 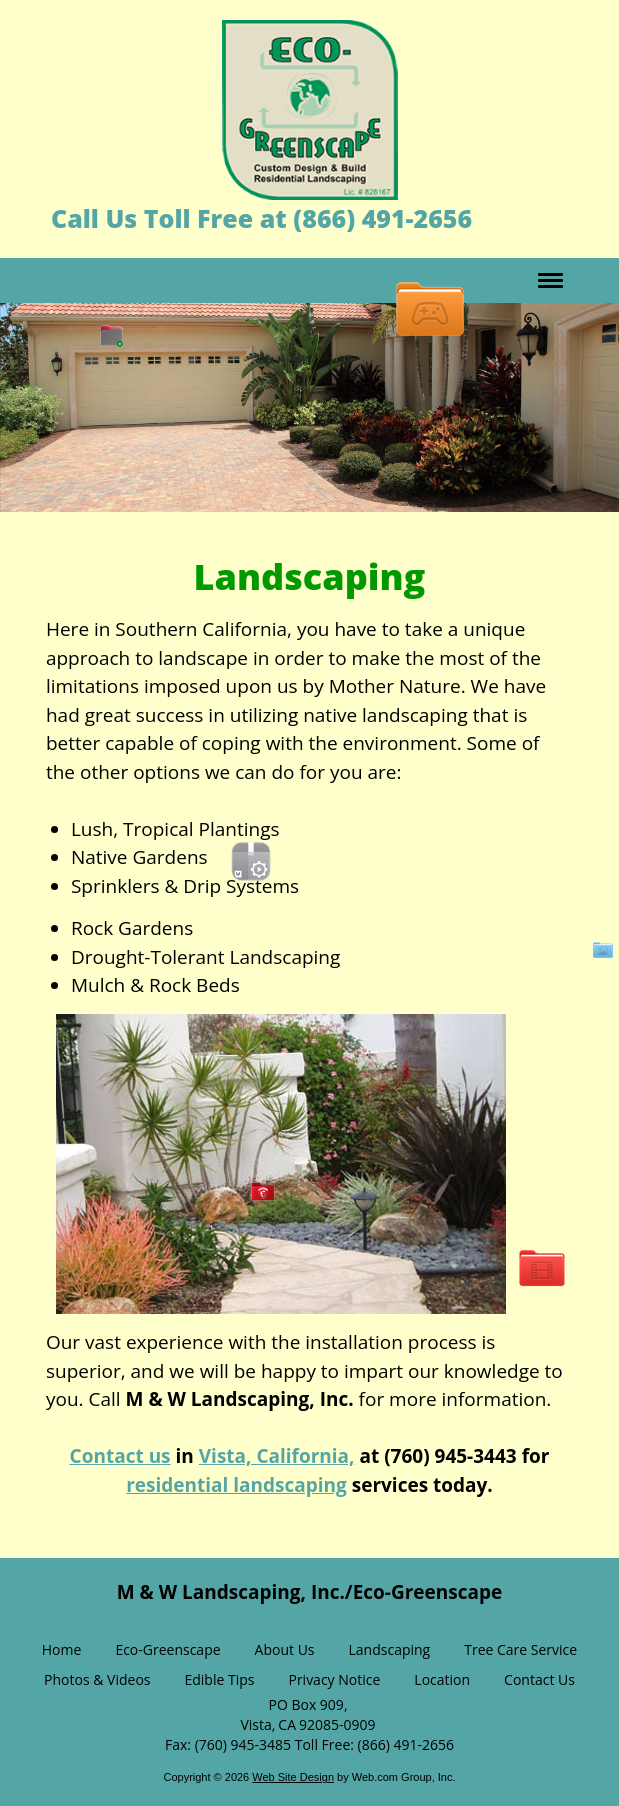 I want to click on open folder containing MSI software or drivers, so click(x=263, y=1192).